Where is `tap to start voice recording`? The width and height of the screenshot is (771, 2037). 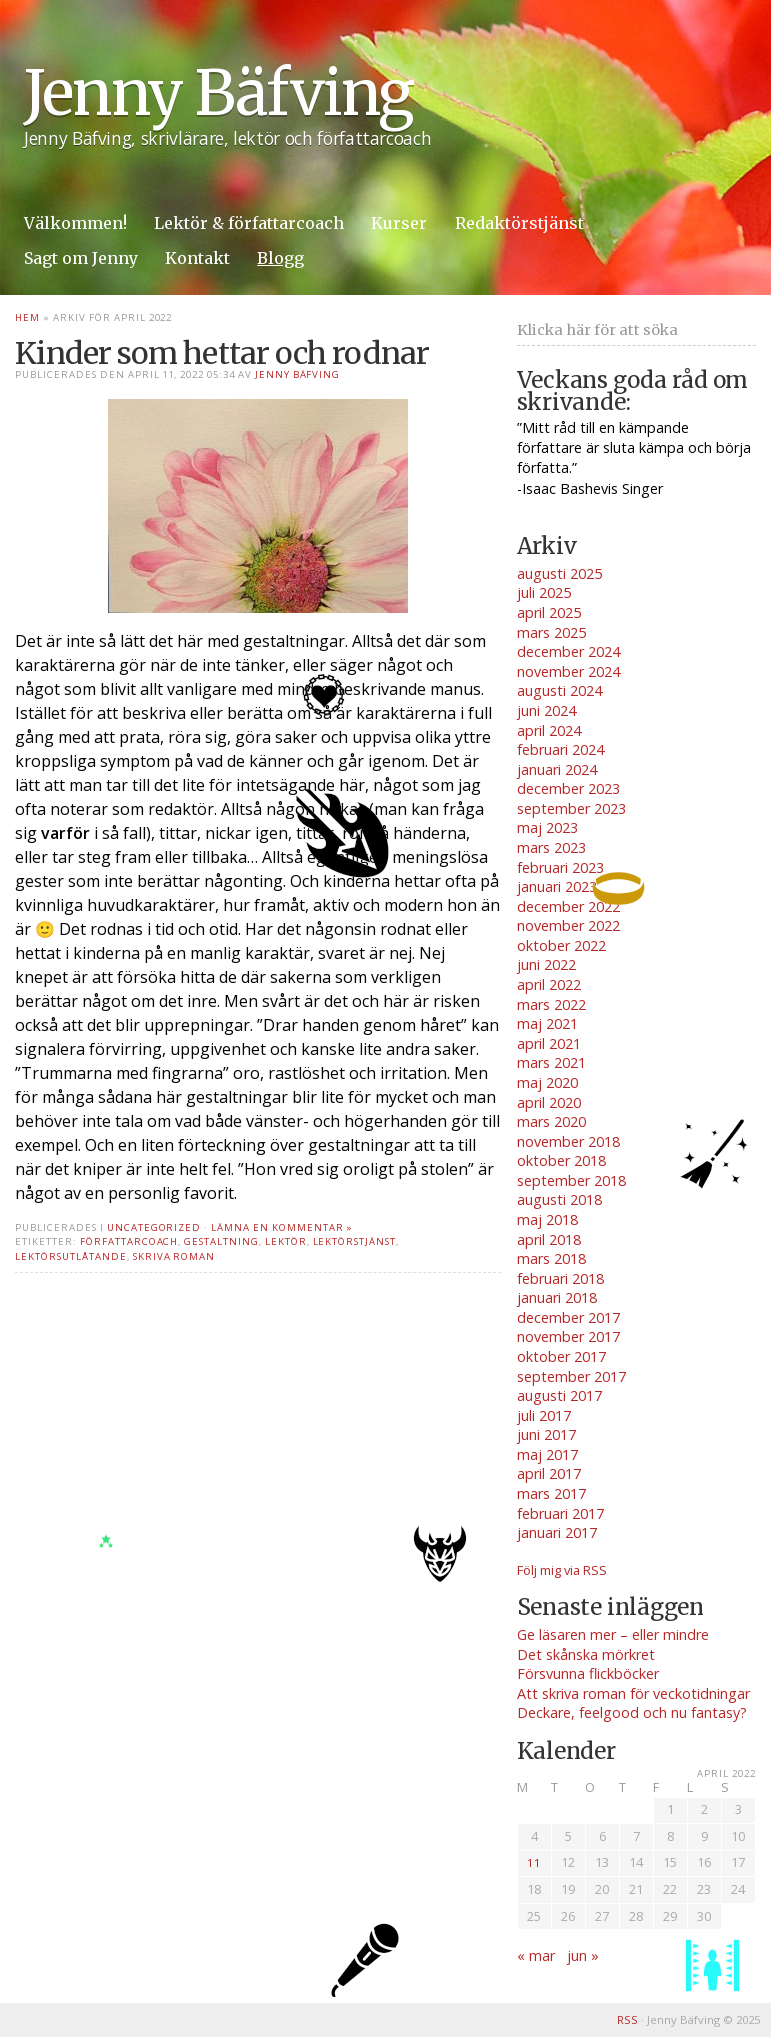 tap to start voice recording is located at coordinates (362, 1960).